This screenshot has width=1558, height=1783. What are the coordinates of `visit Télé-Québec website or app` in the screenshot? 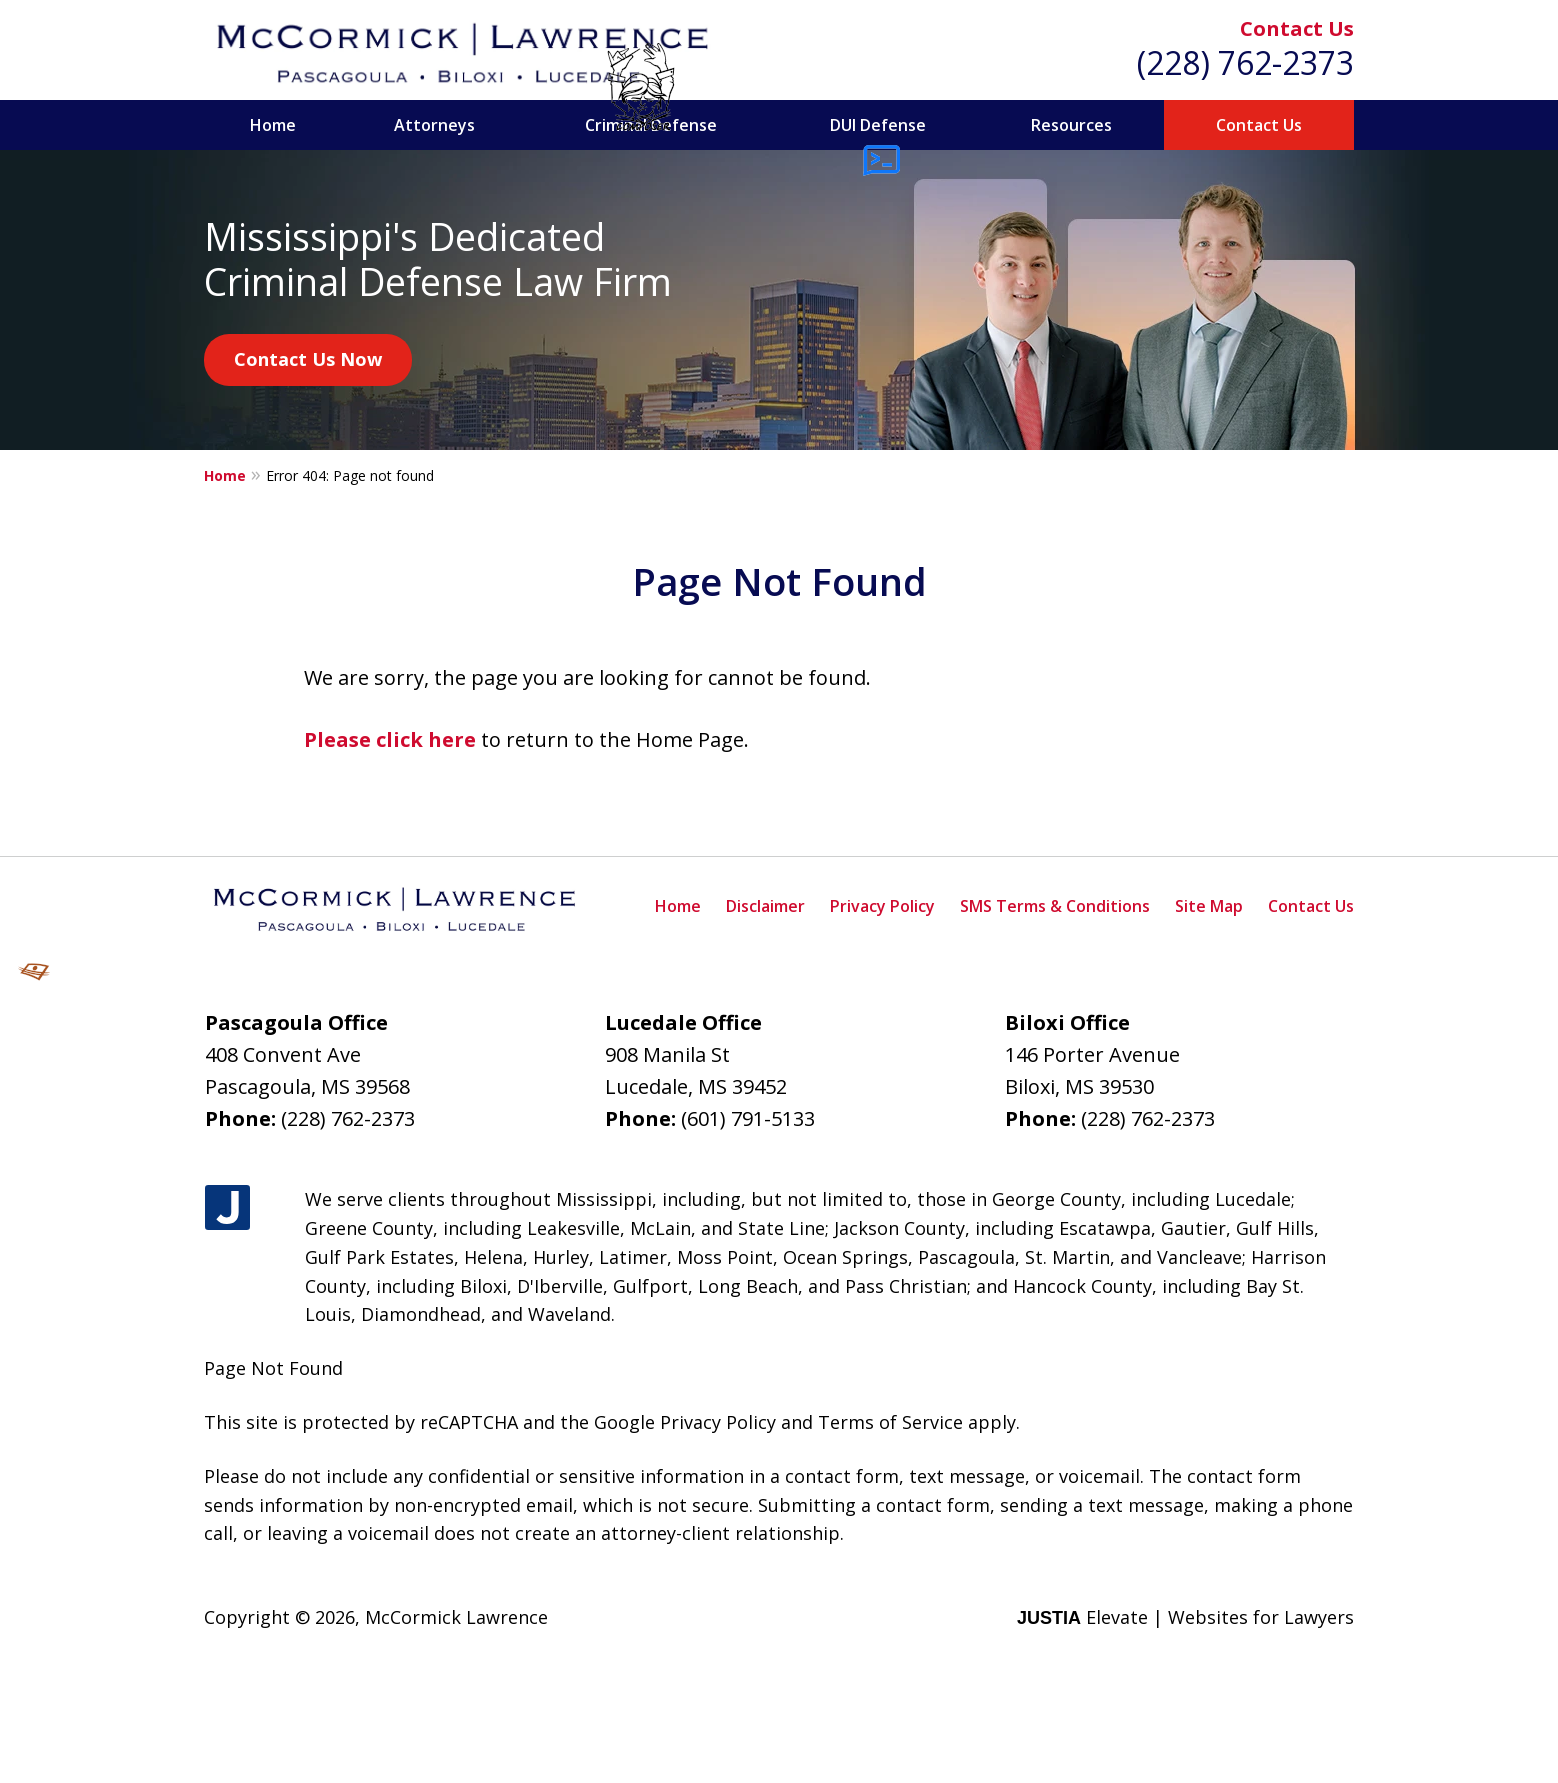 It's located at (34, 972).